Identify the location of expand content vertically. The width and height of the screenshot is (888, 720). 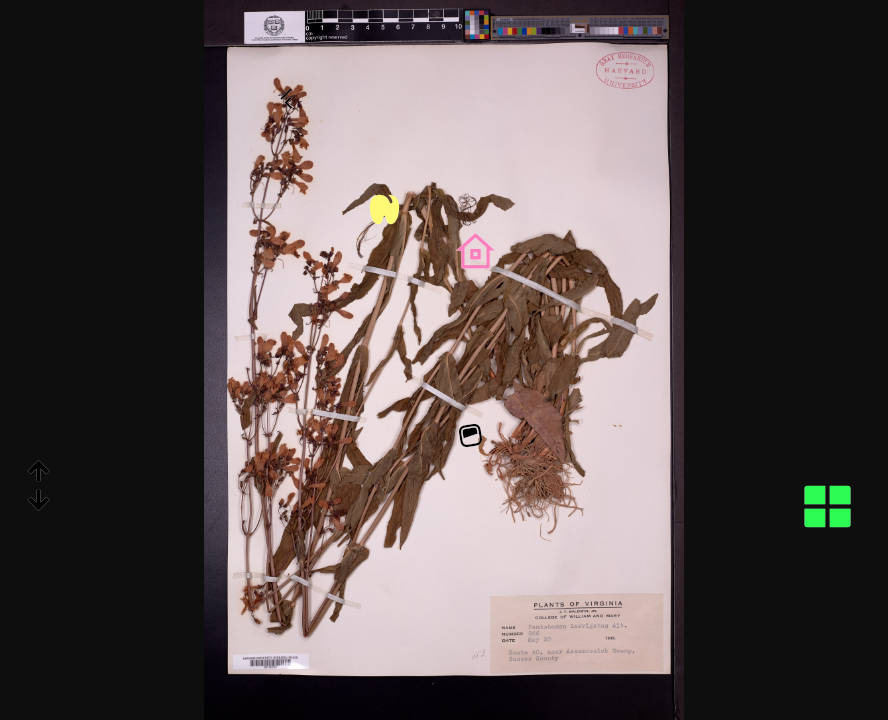
(38, 485).